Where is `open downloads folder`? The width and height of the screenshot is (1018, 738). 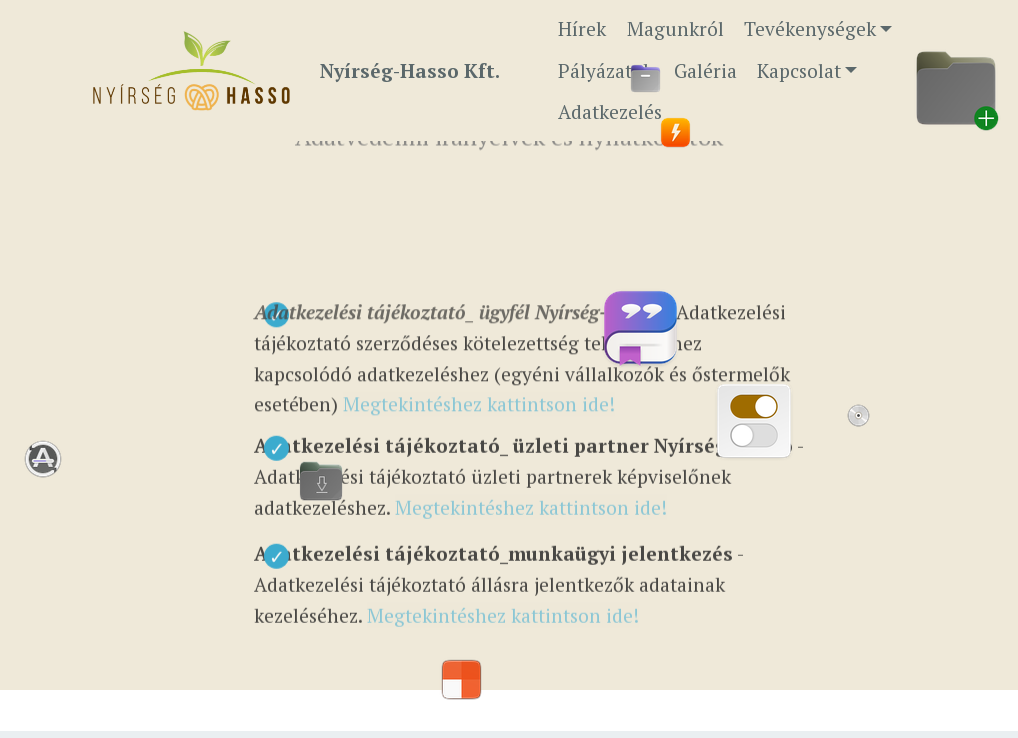
open downloads folder is located at coordinates (321, 481).